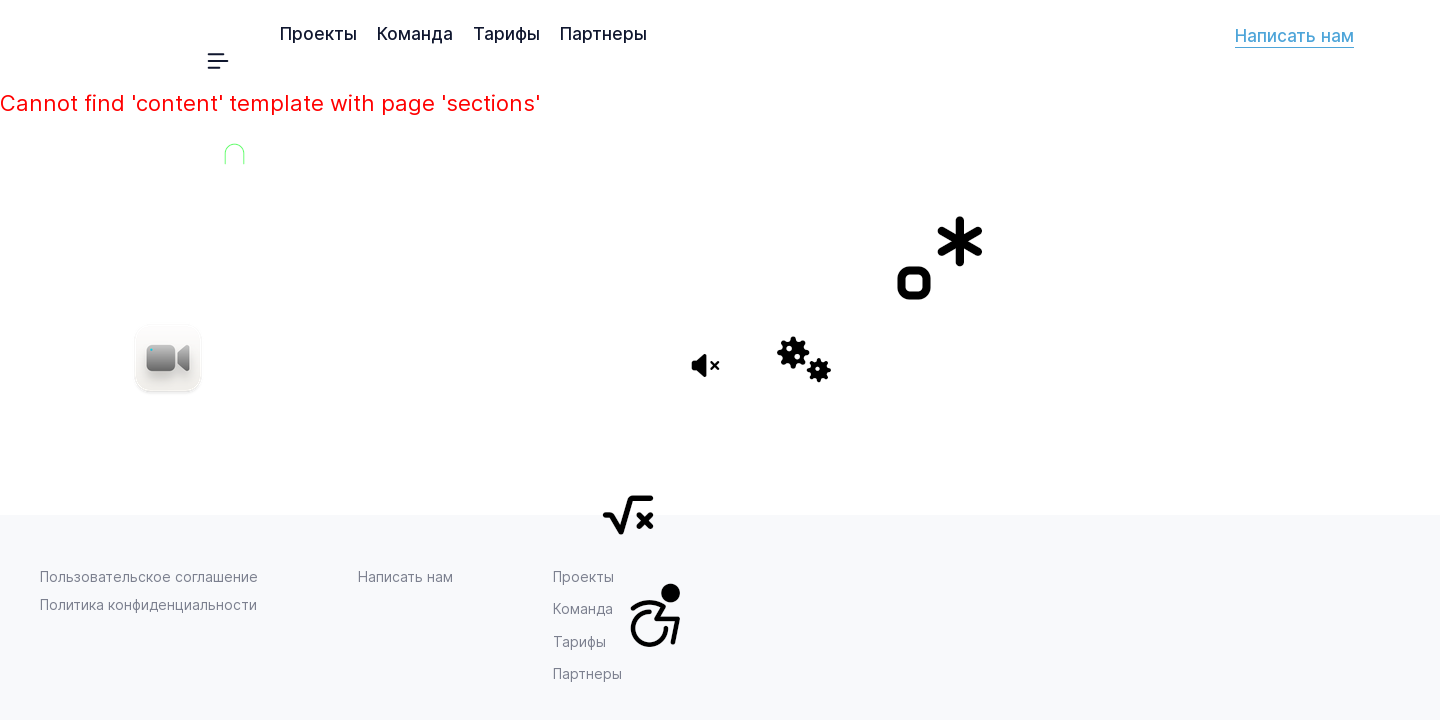  Describe the element at coordinates (168, 358) in the screenshot. I see `open camera or start video recording` at that location.